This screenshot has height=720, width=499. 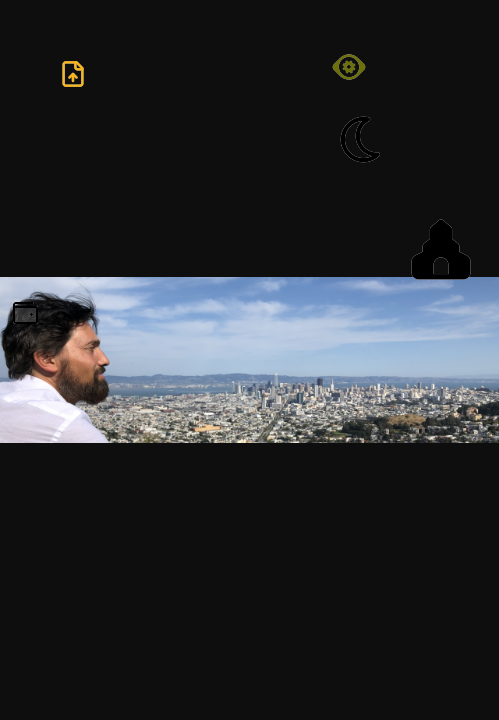 I want to click on toggle dark mode, so click(x=363, y=139).